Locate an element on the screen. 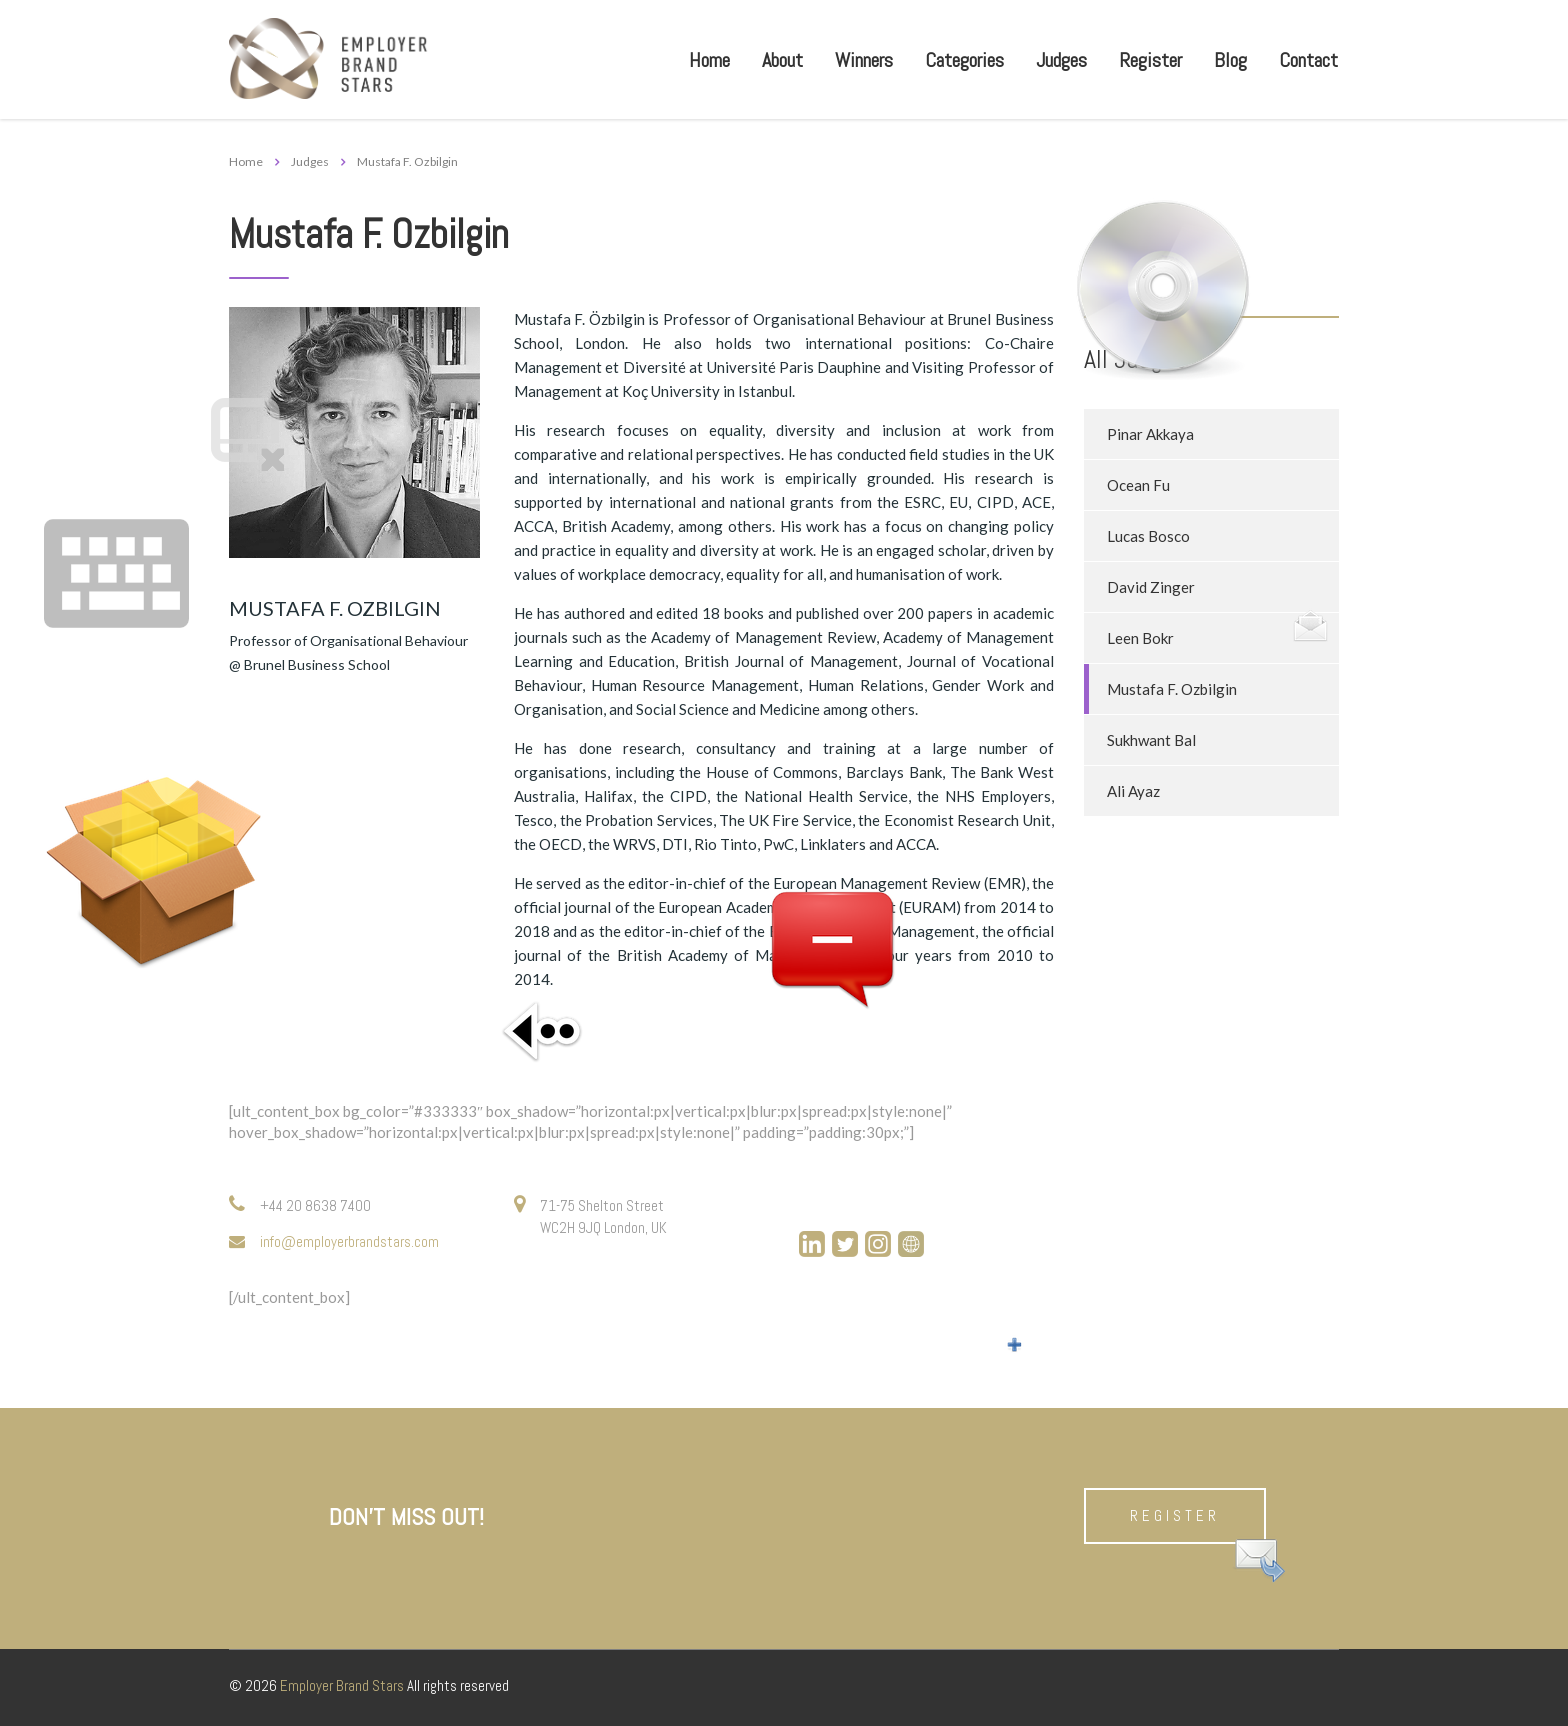 This screenshot has width=1568, height=1726. open mail or email application is located at coordinates (1310, 626).